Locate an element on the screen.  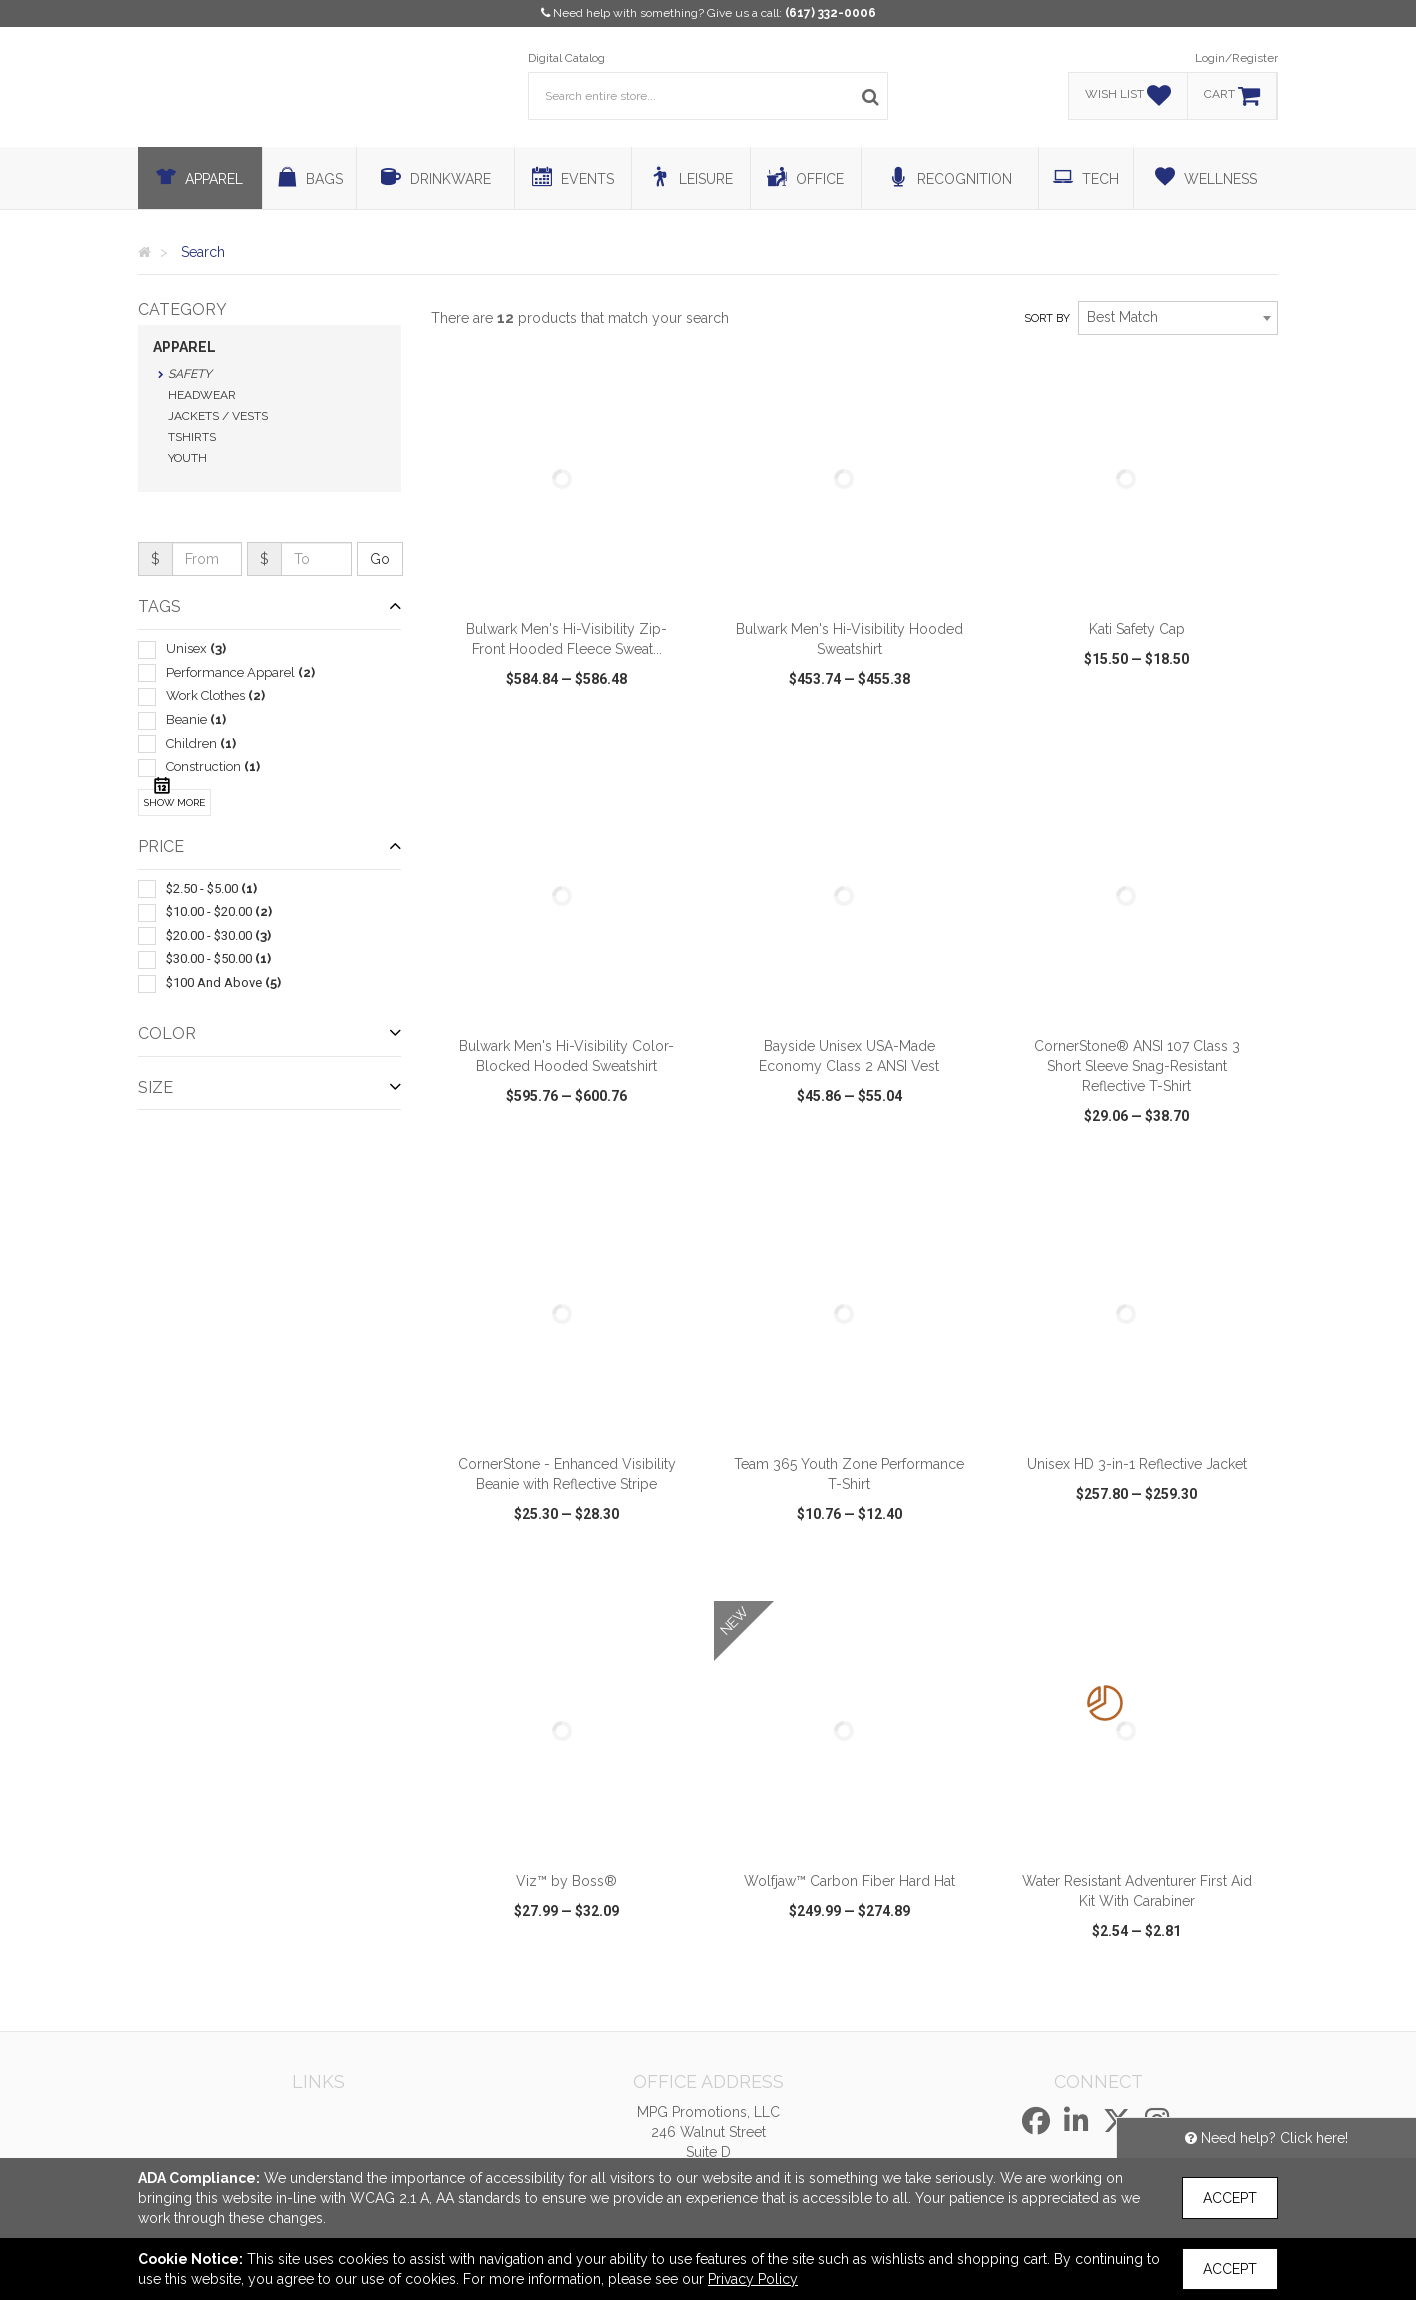
view analytics or statistics breakdown is located at coordinates (1105, 1703).